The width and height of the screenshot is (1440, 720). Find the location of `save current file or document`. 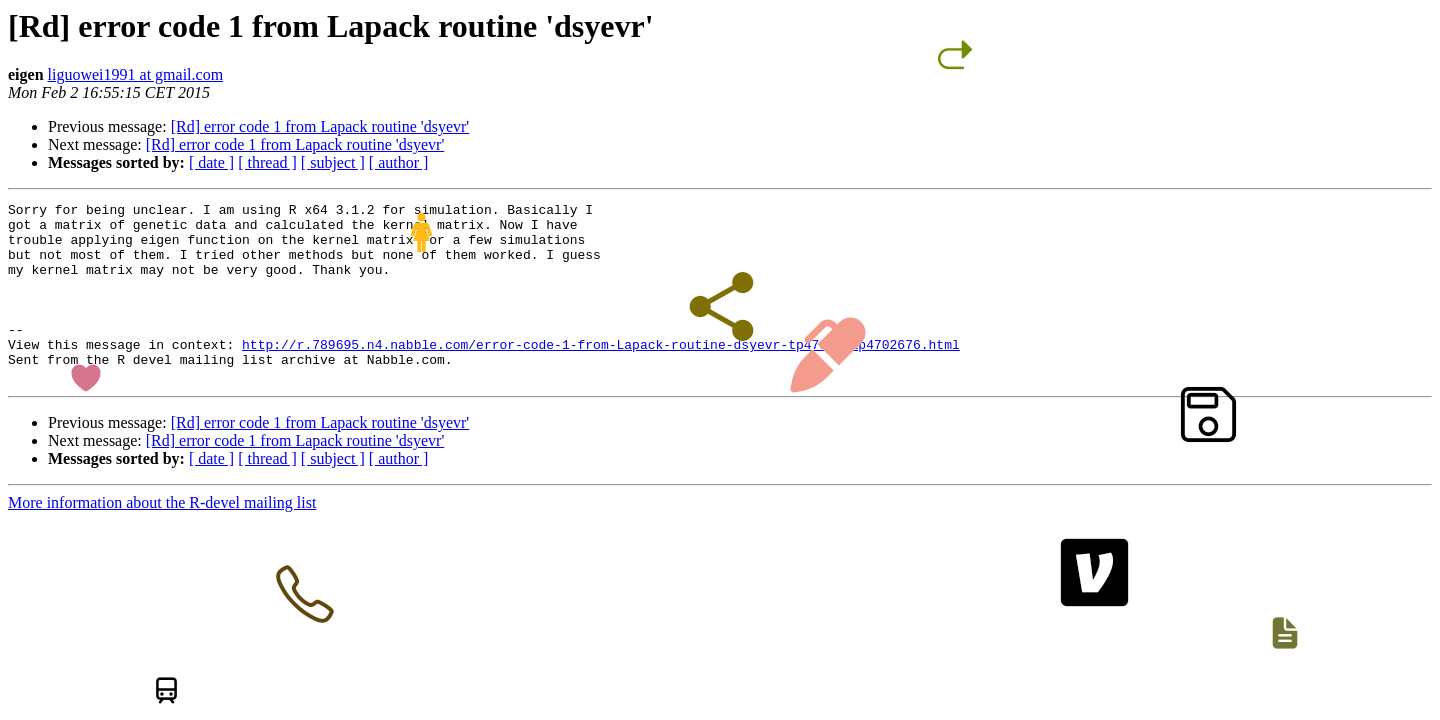

save current file or document is located at coordinates (1208, 414).